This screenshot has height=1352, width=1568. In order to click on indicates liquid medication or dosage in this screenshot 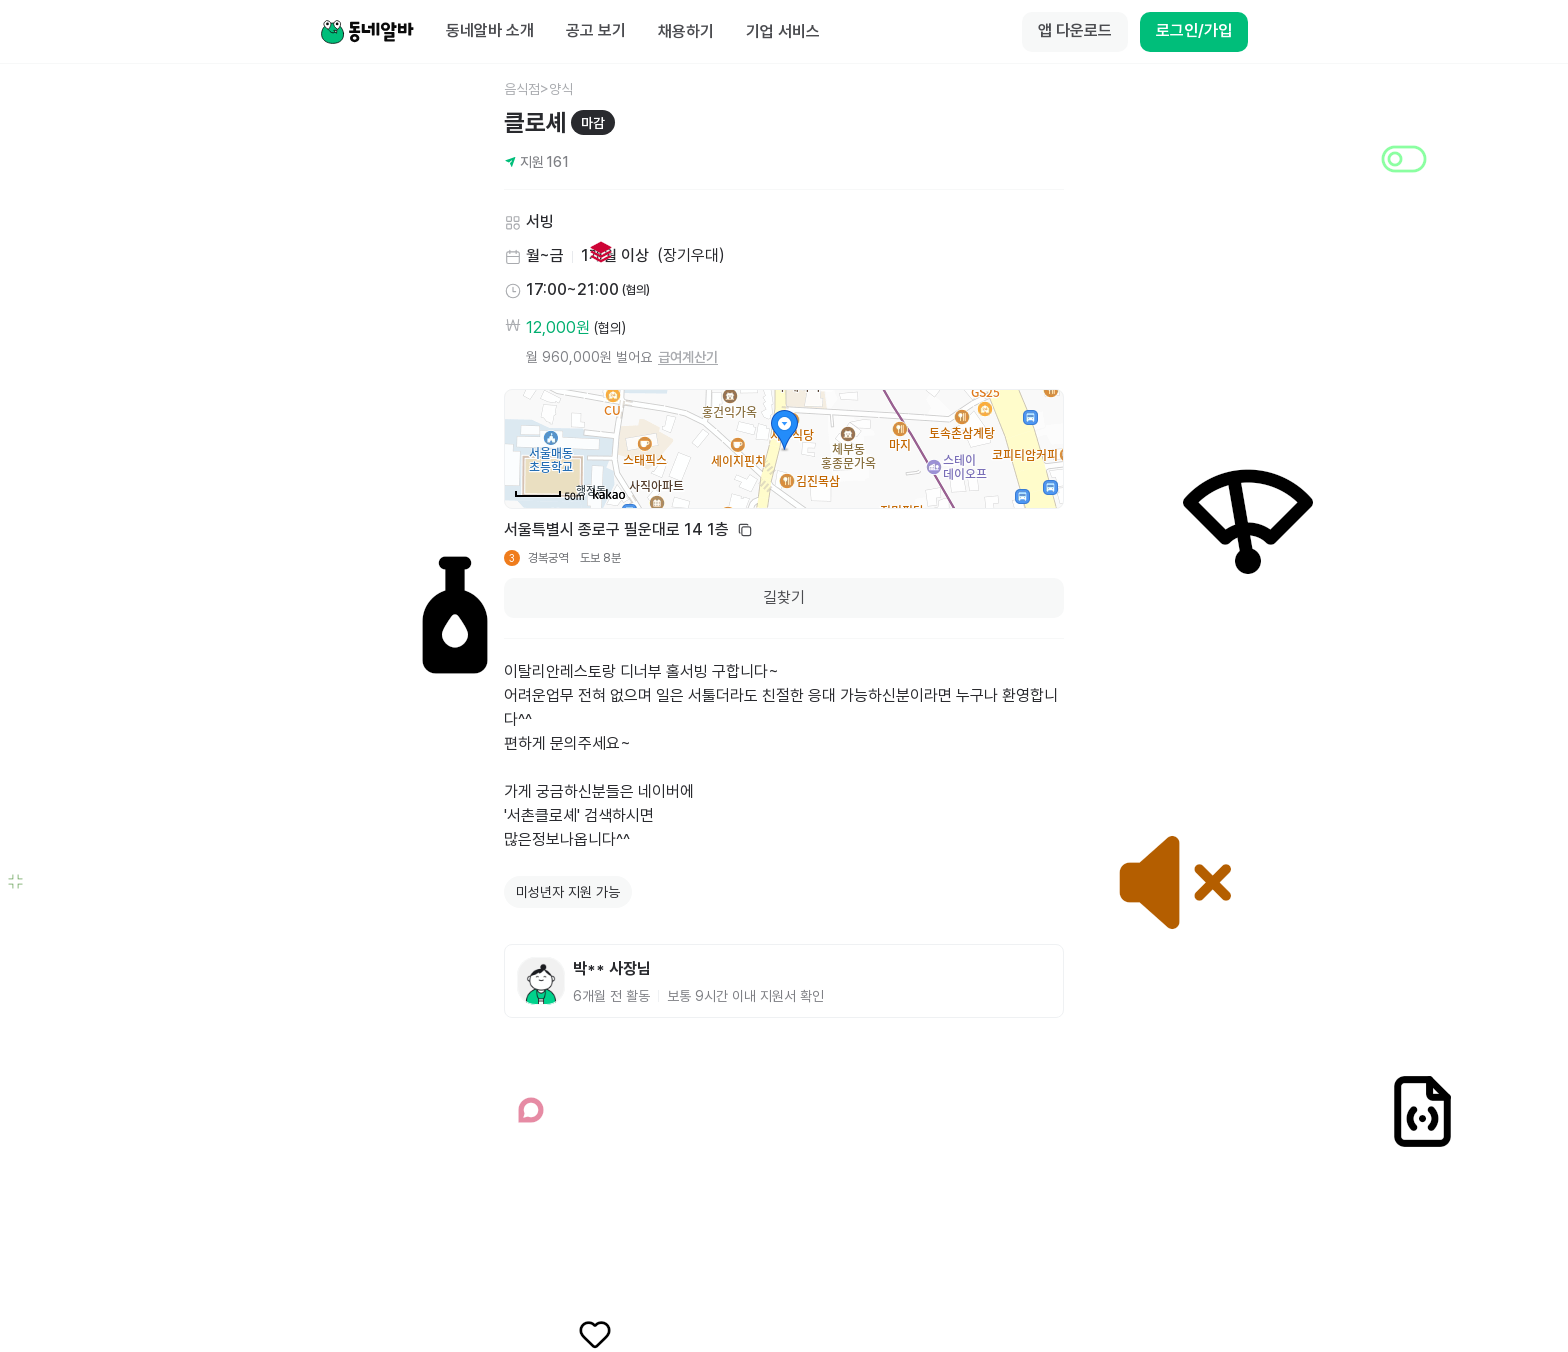, I will do `click(455, 615)`.